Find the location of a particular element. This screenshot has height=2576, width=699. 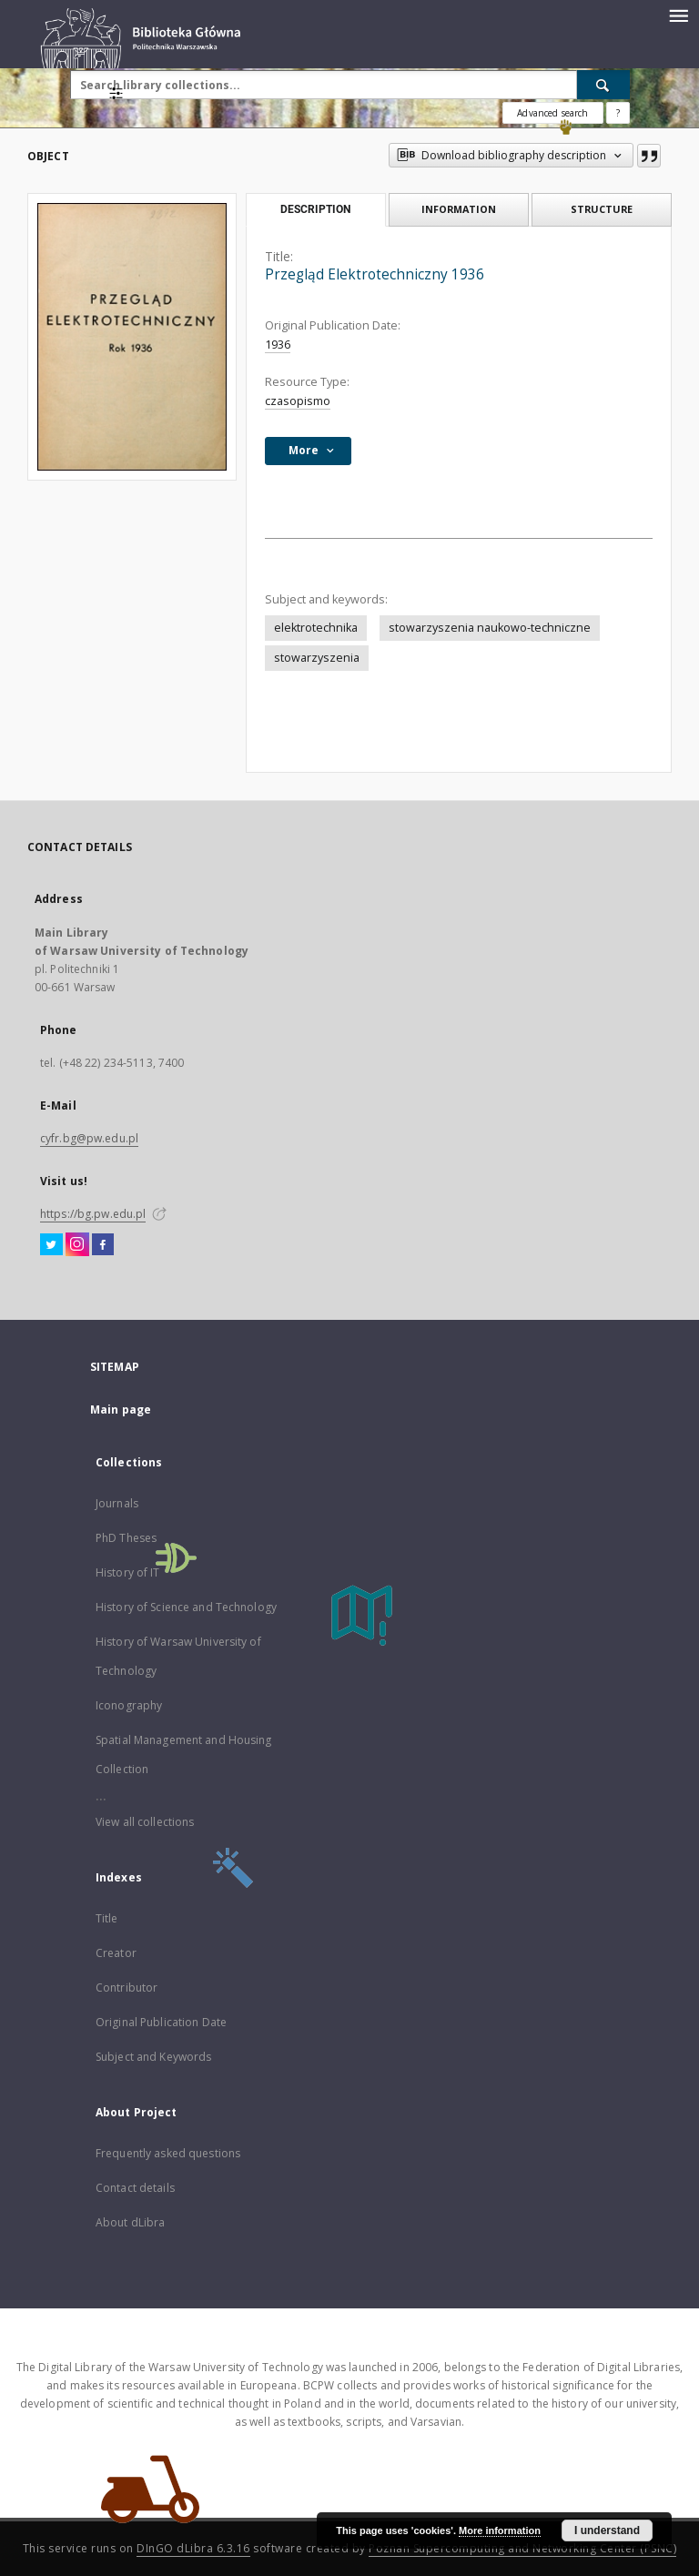

apply auto-enhance or magic adjustments is located at coordinates (233, 1868).